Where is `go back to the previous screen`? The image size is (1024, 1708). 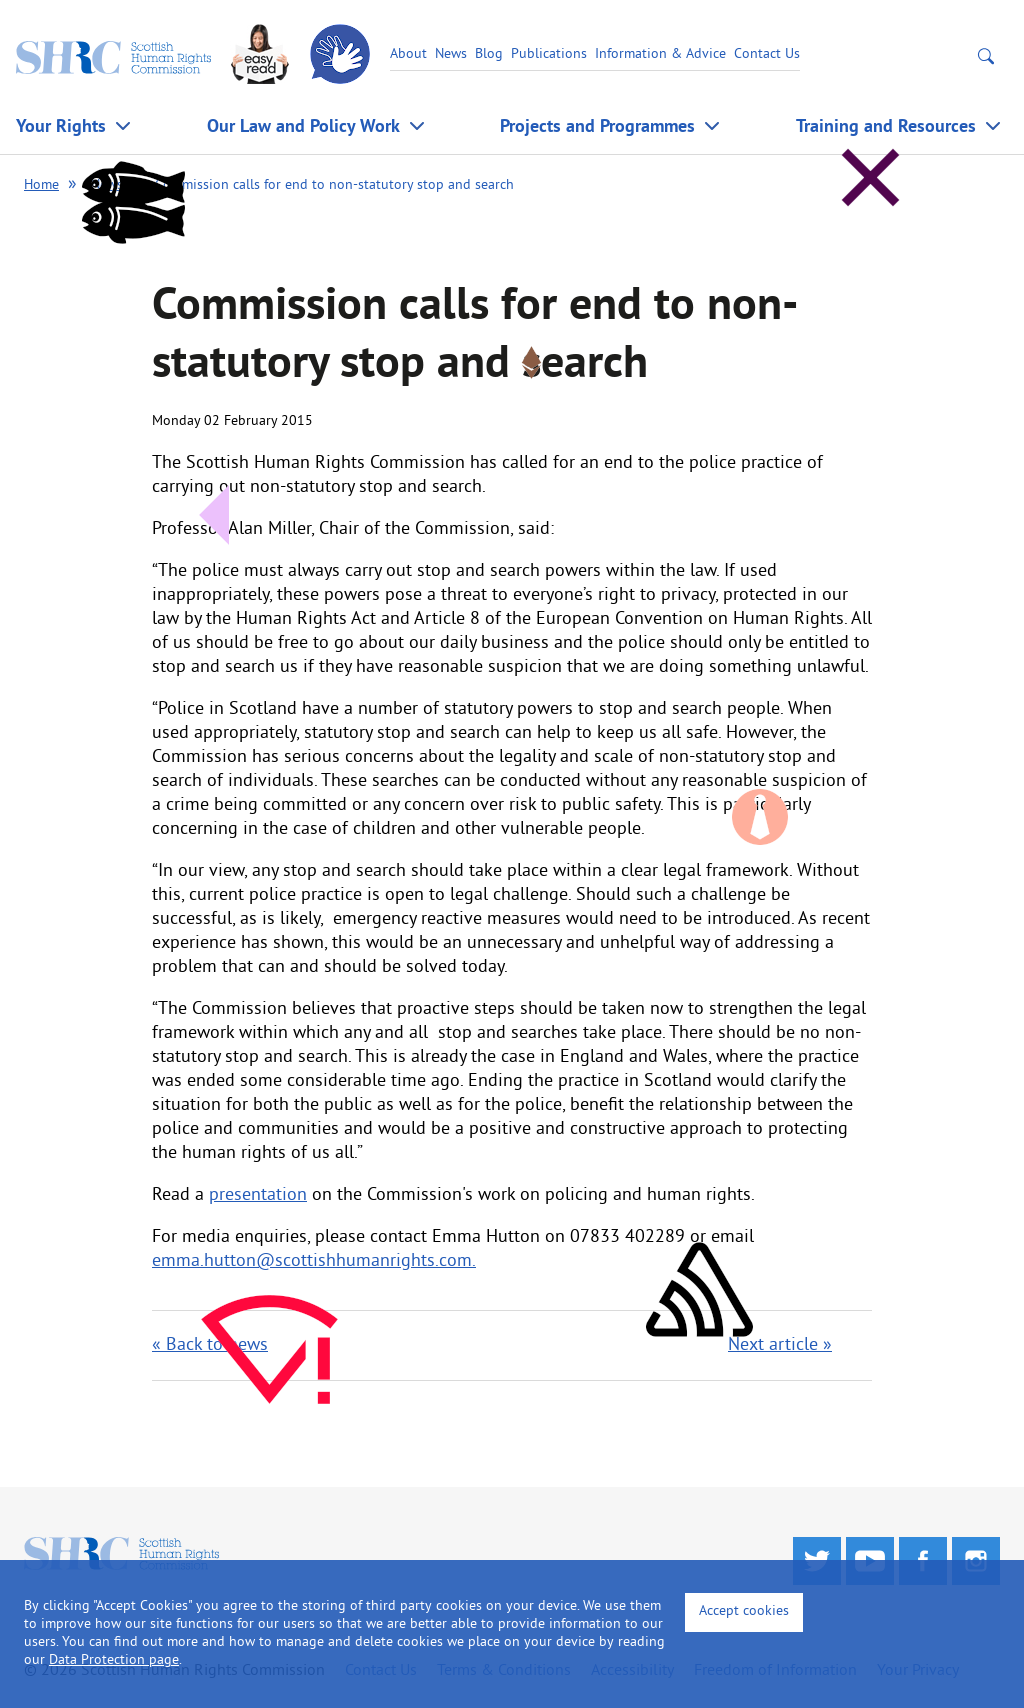
go back to the previous screen is located at coordinates (219, 515).